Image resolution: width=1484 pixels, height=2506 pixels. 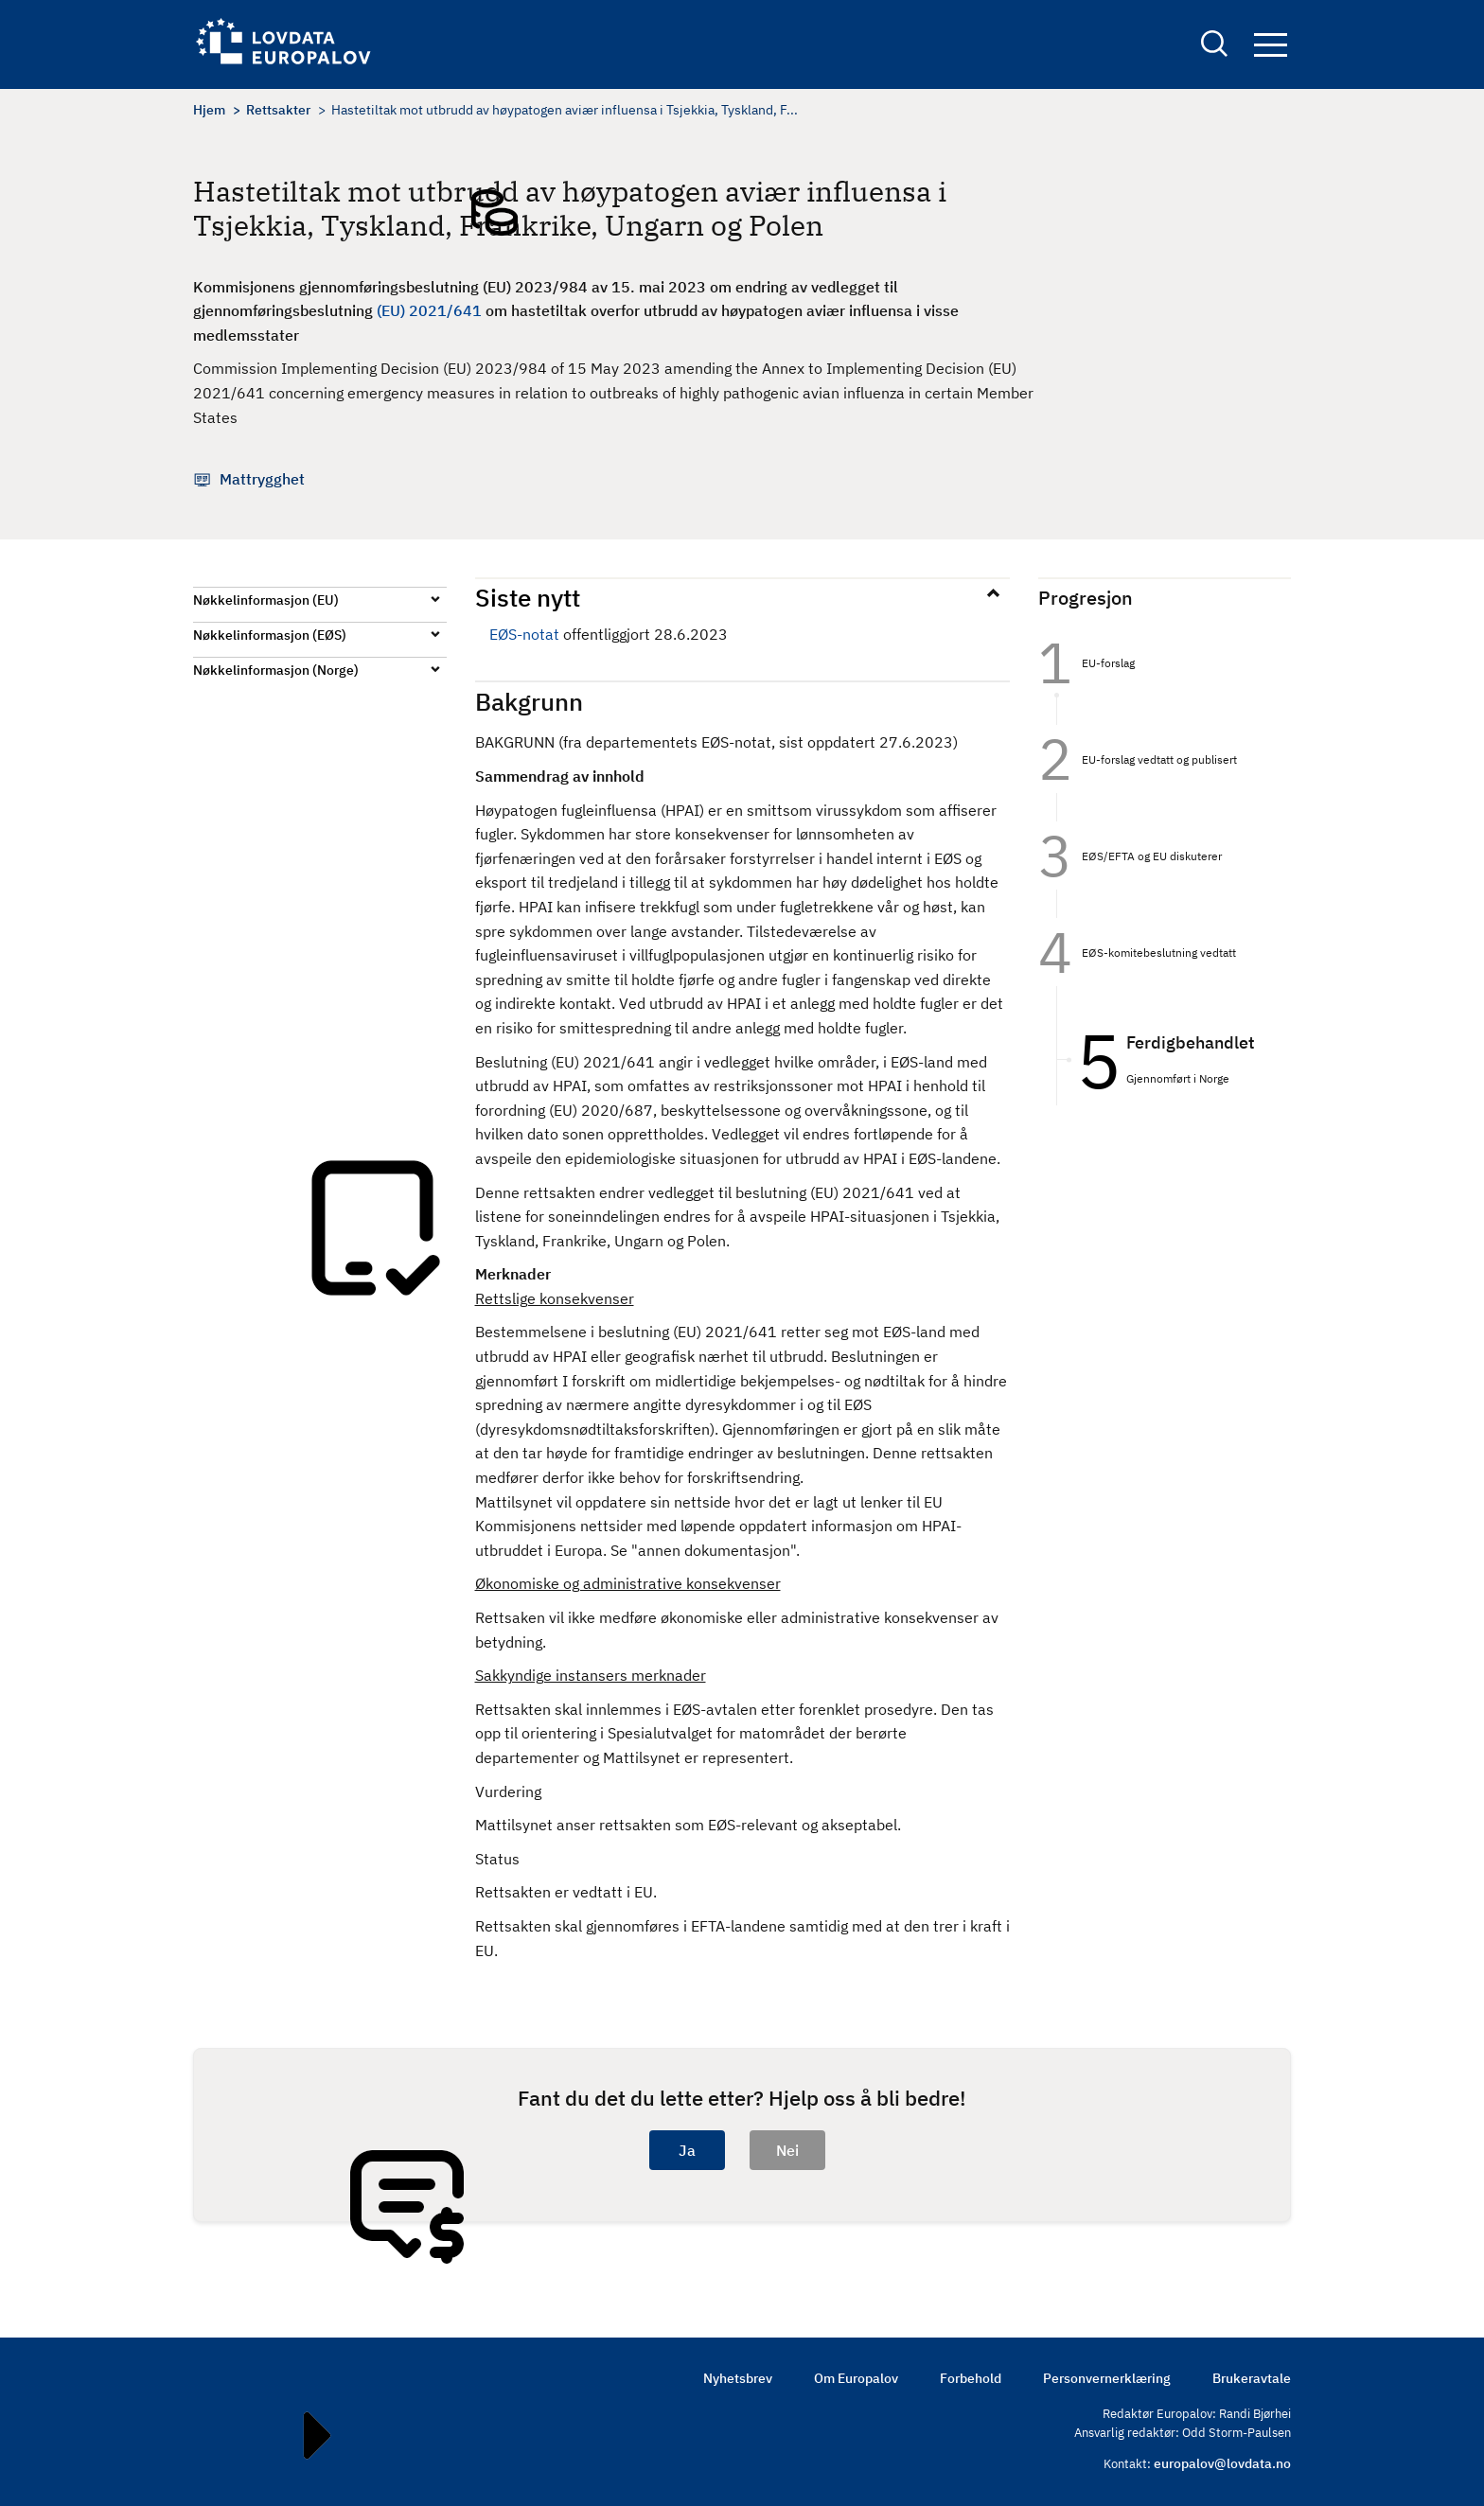 What do you see at coordinates (372, 1227) in the screenshot?
I see `ipad successfully connected or paired` at bounding box center [372, 1227].